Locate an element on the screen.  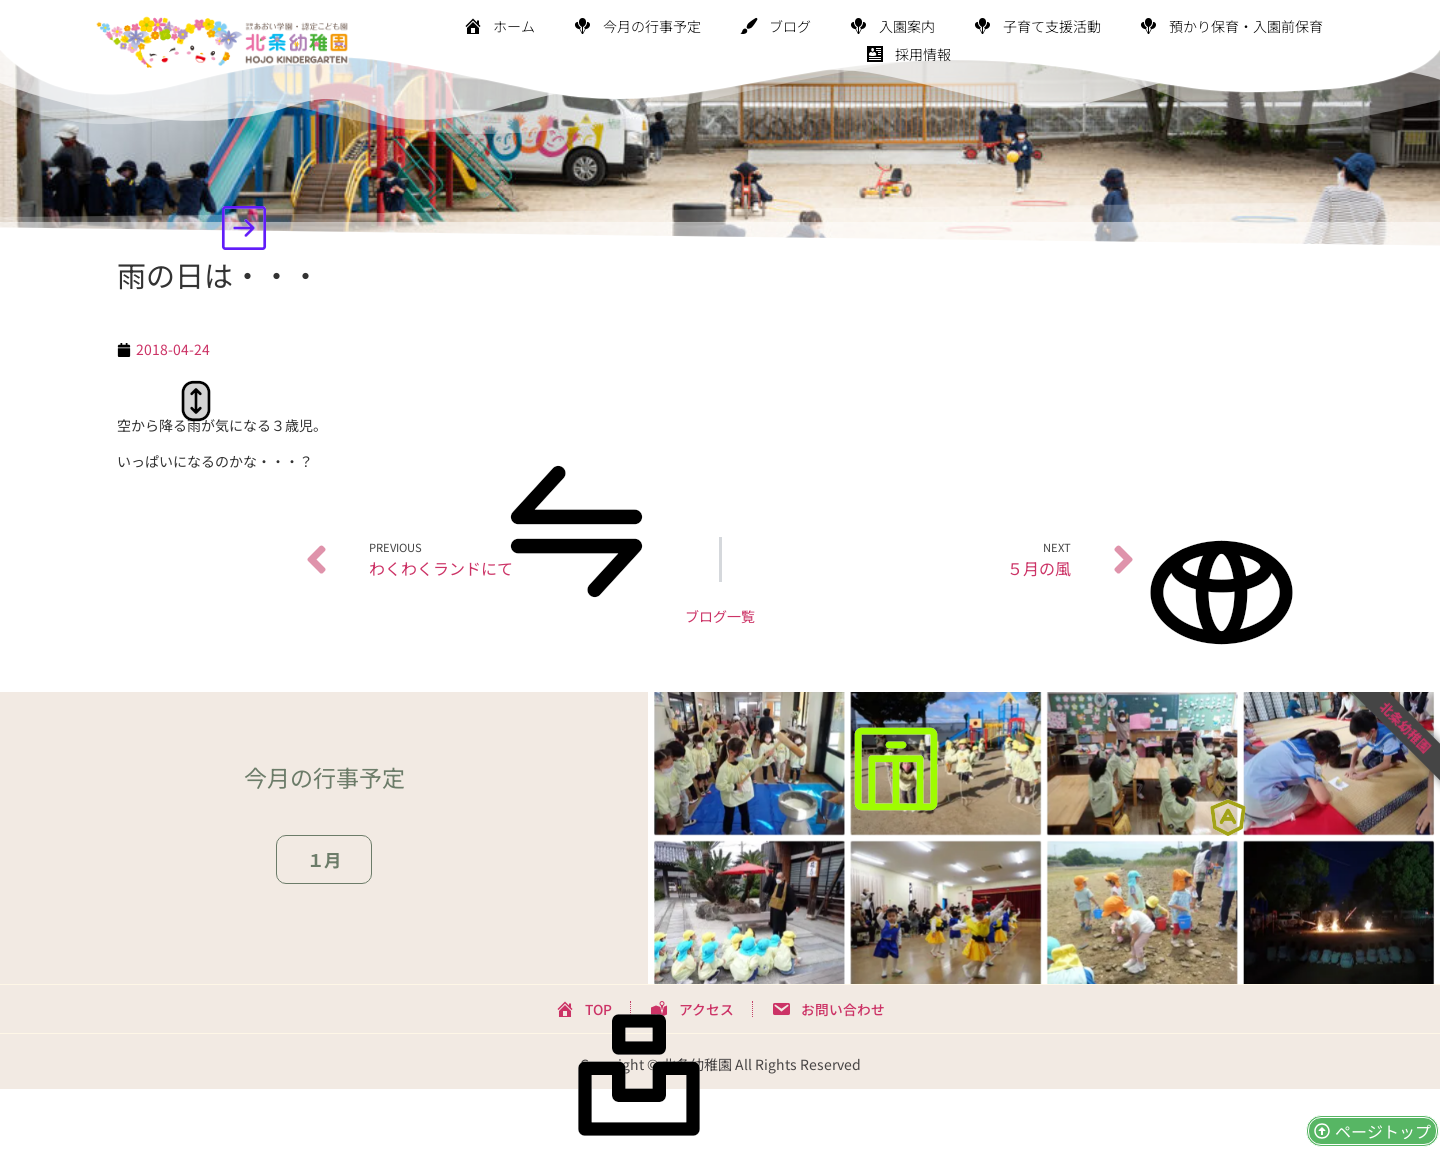
transfer data between devices or accounts is located at coordinates (576, 531).